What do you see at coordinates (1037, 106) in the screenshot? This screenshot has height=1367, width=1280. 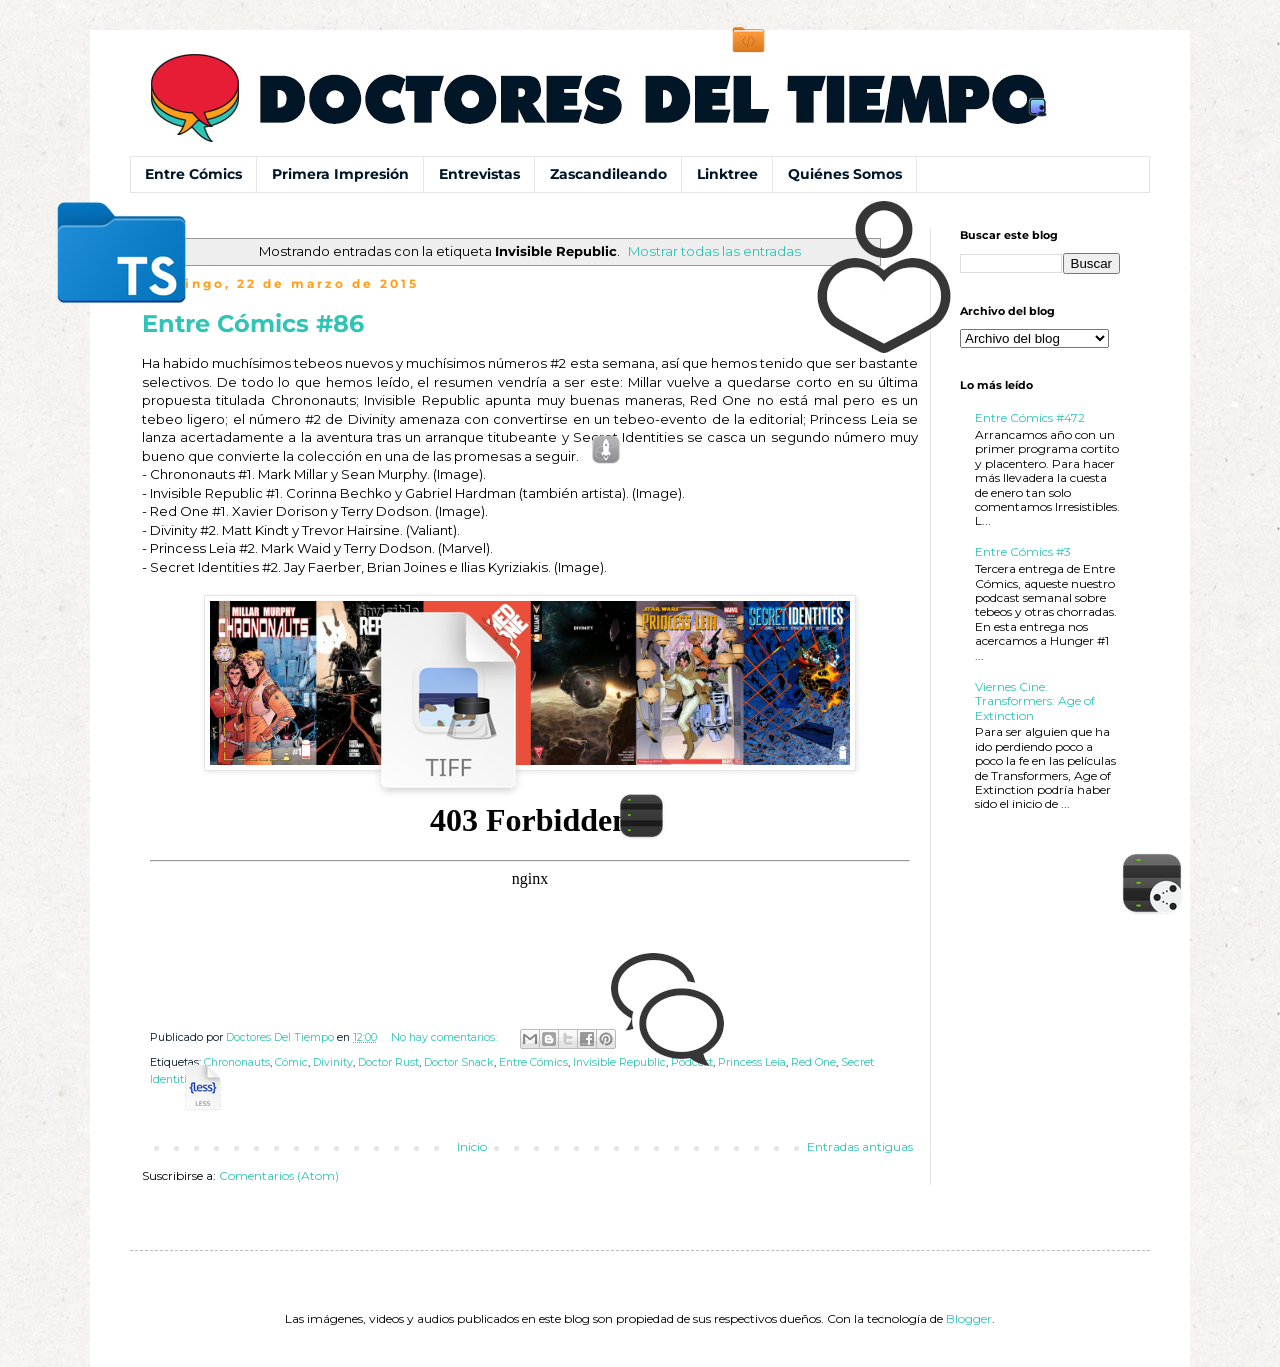 I see `share your screen with others` at bounding box center [1037, 106].